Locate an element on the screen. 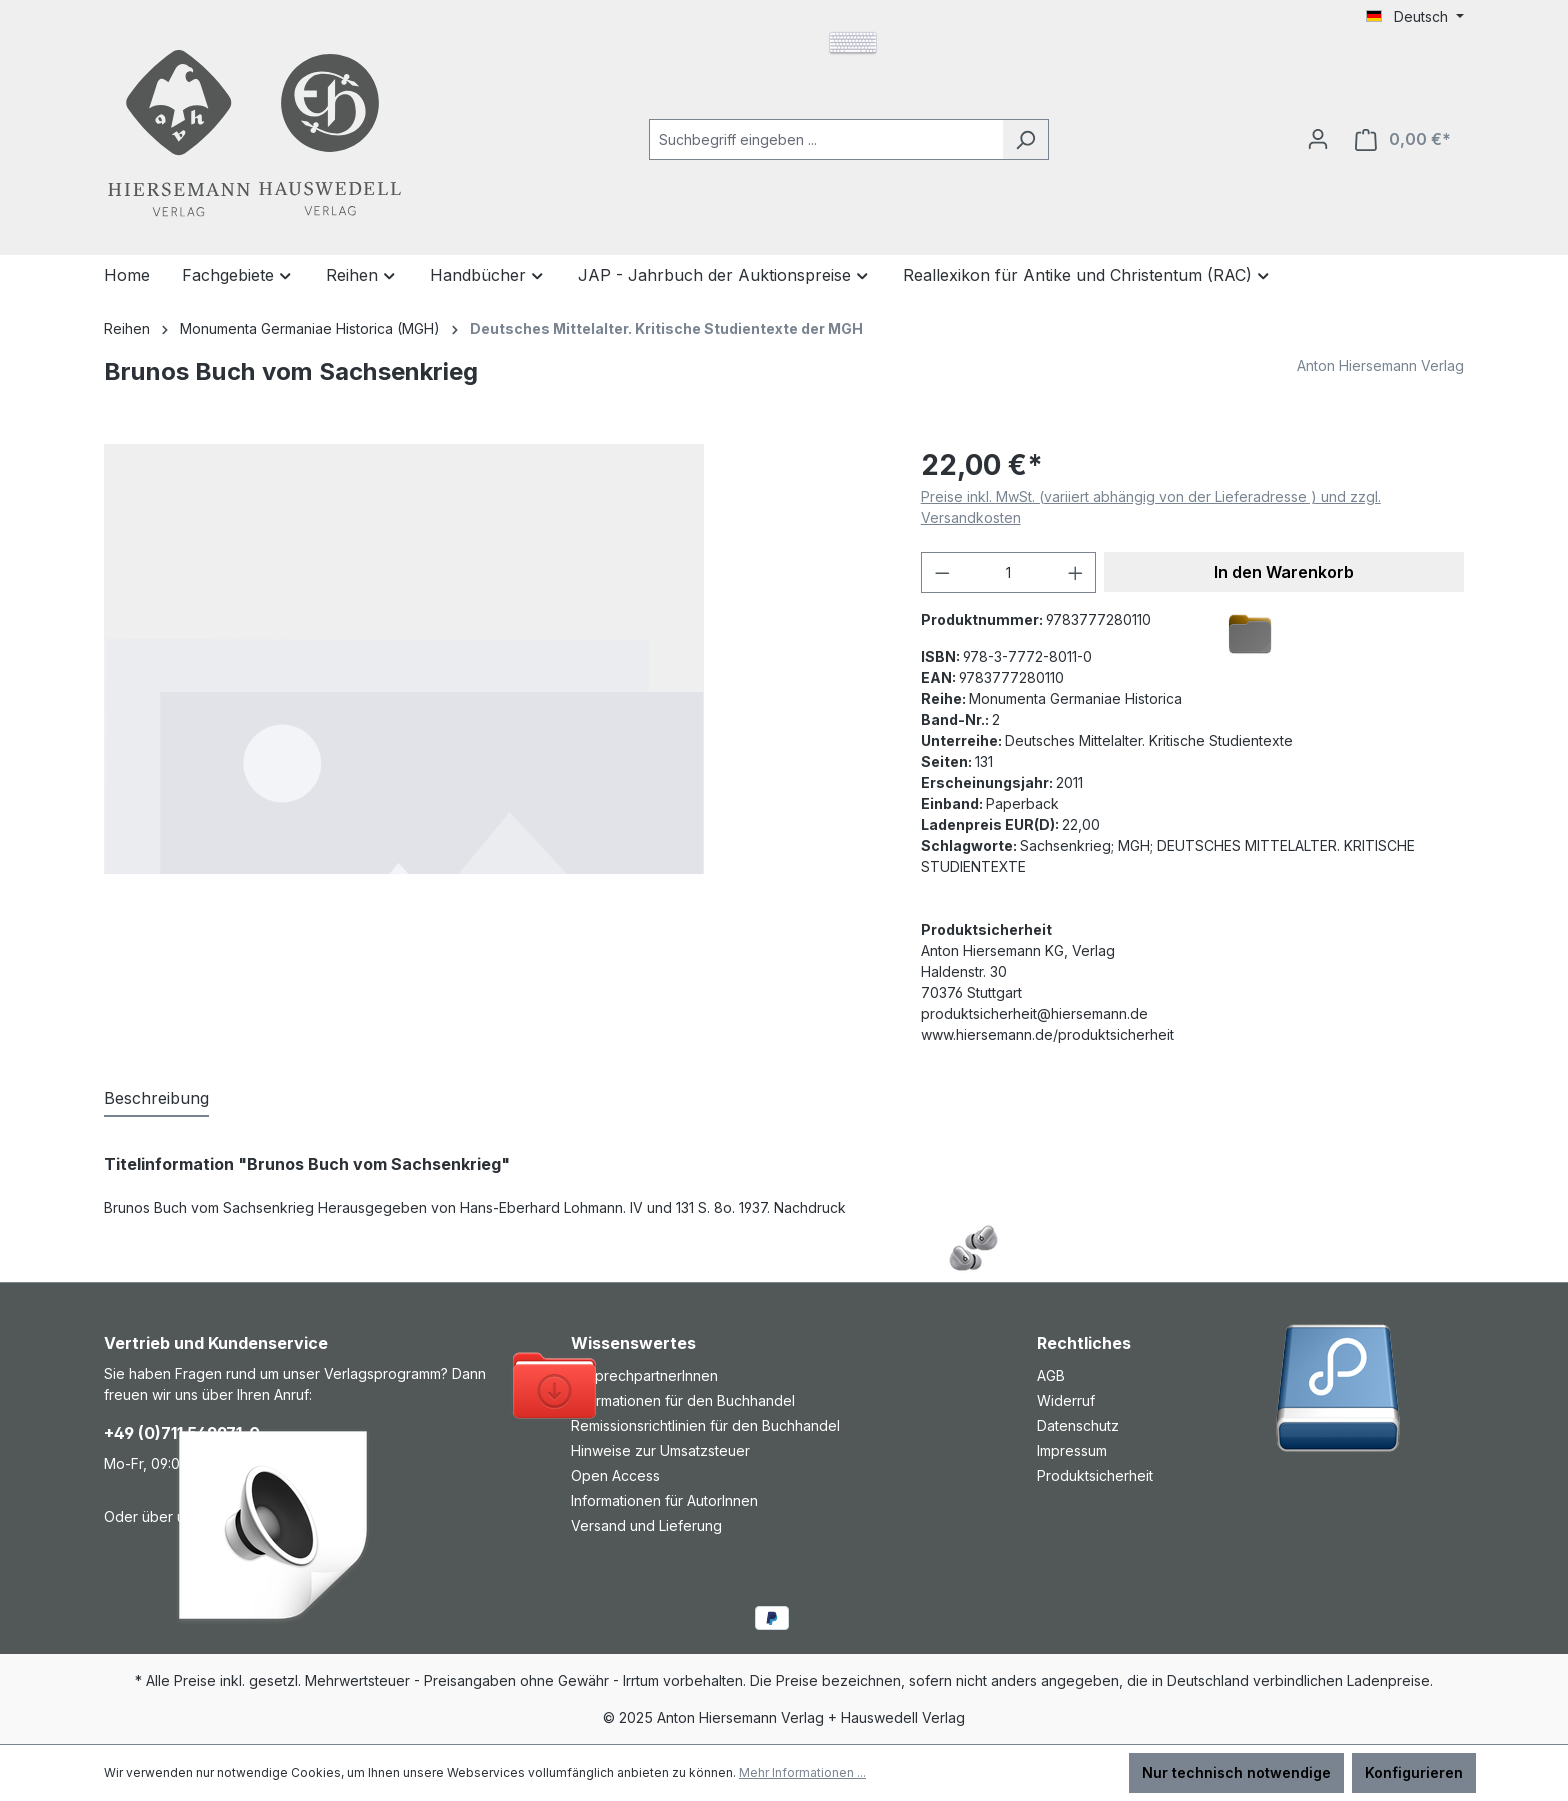 The width and height of the screenshot is (1568, 1801). open folder to view contents is located at coordinates (1250, 634).